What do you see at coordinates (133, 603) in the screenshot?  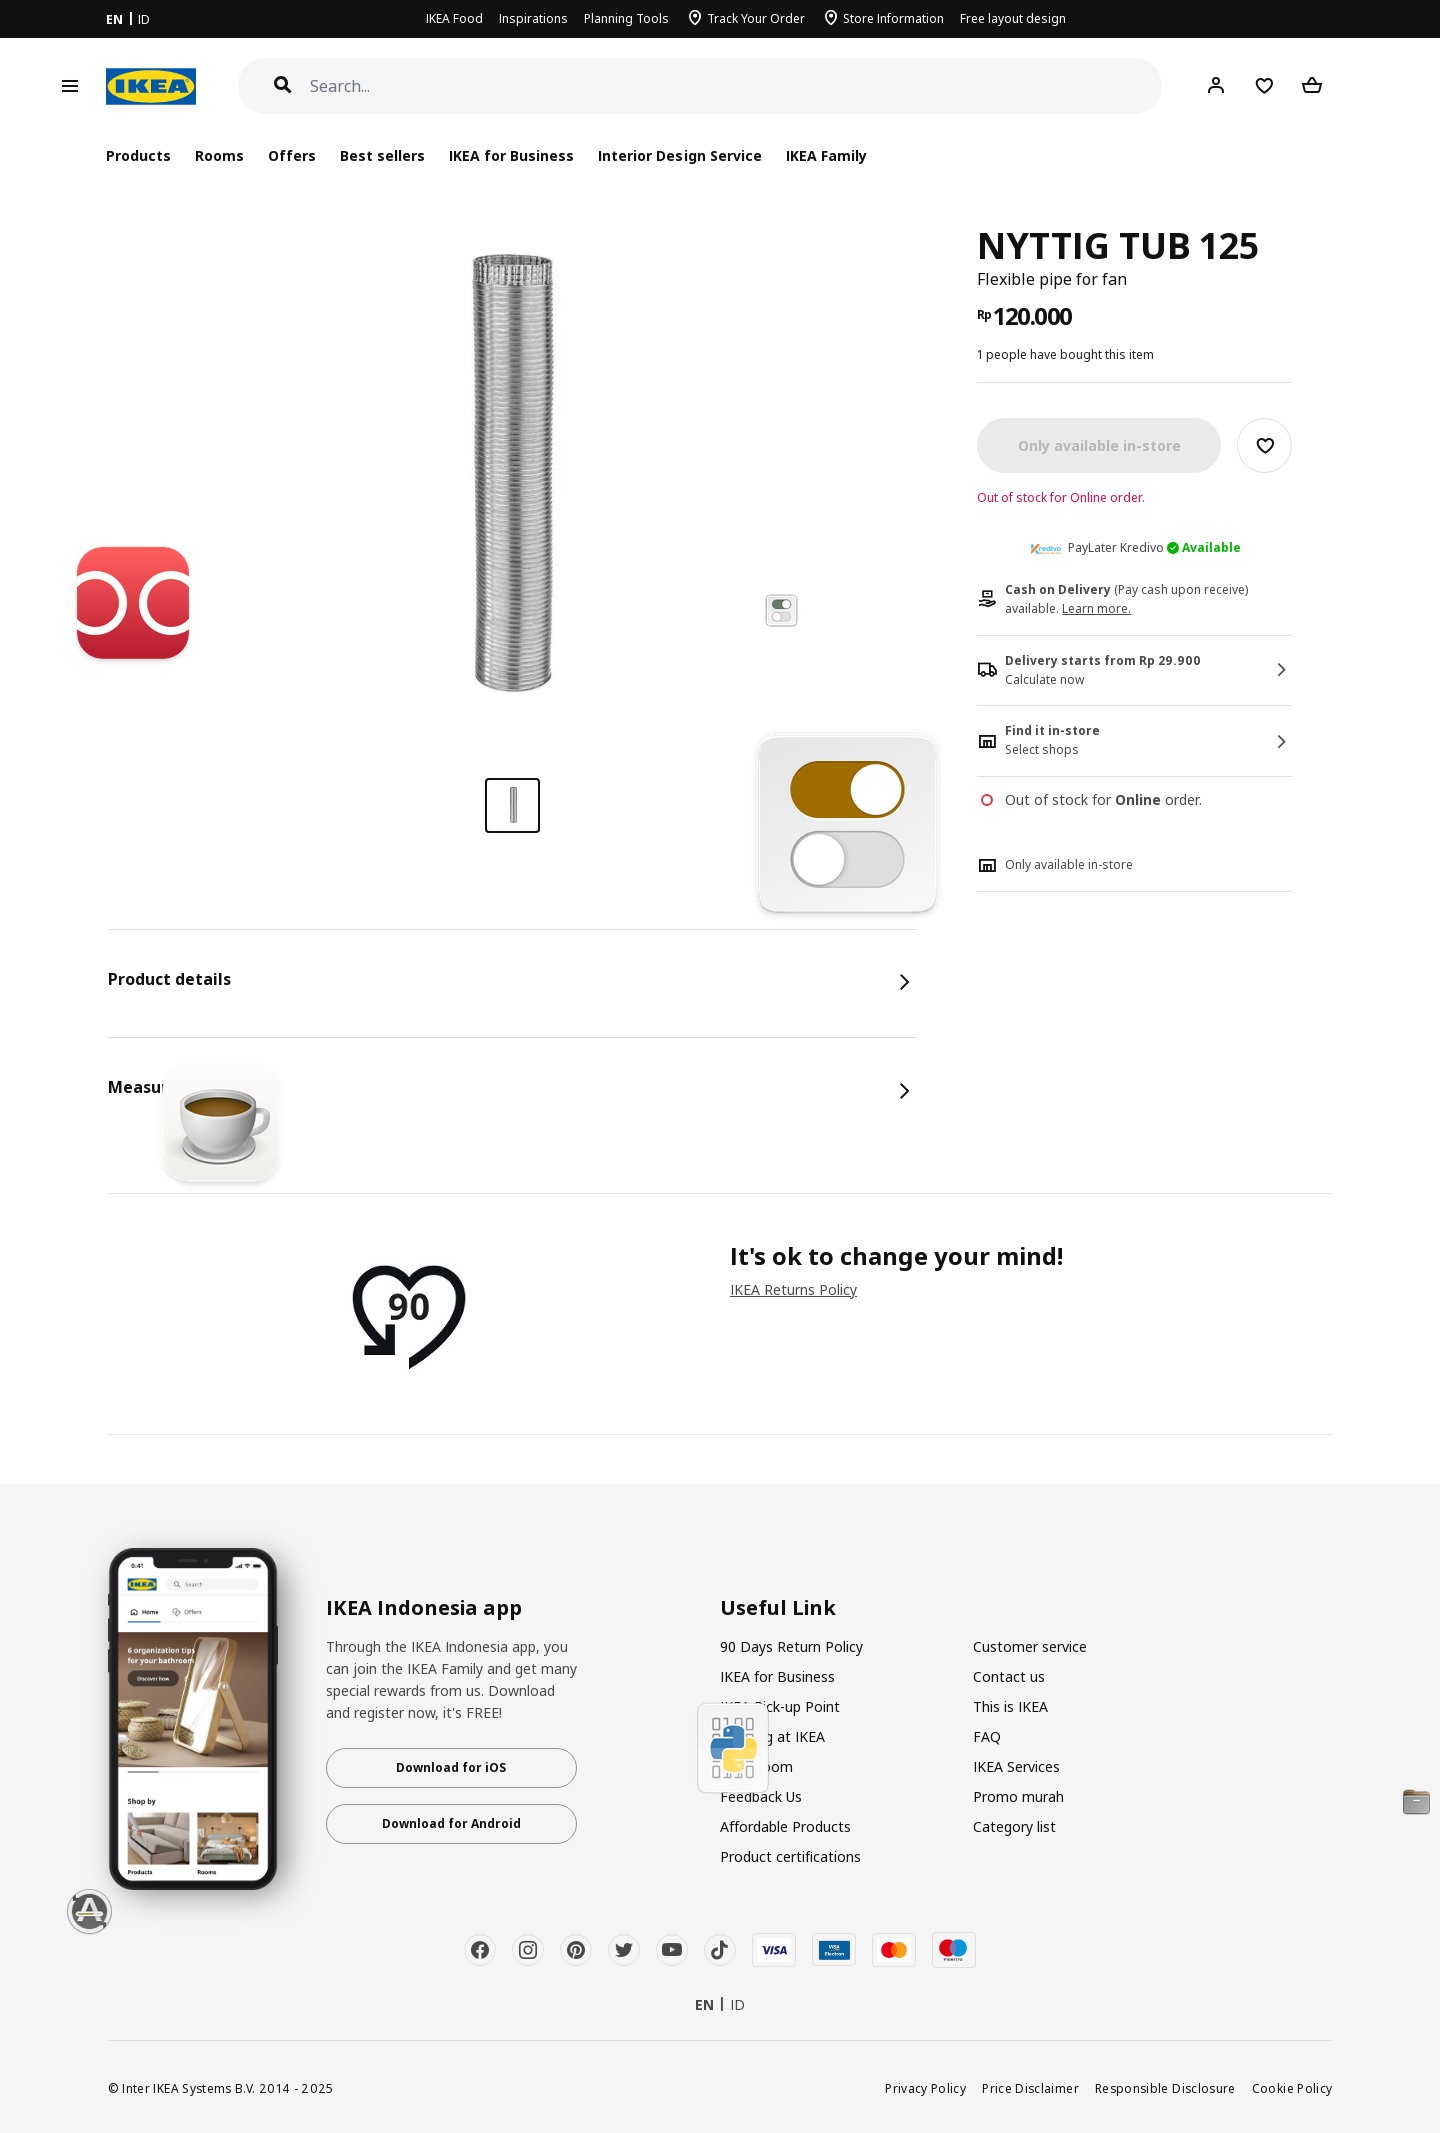 I see `open Double Commander file manager` at bounding box center [133, 603].